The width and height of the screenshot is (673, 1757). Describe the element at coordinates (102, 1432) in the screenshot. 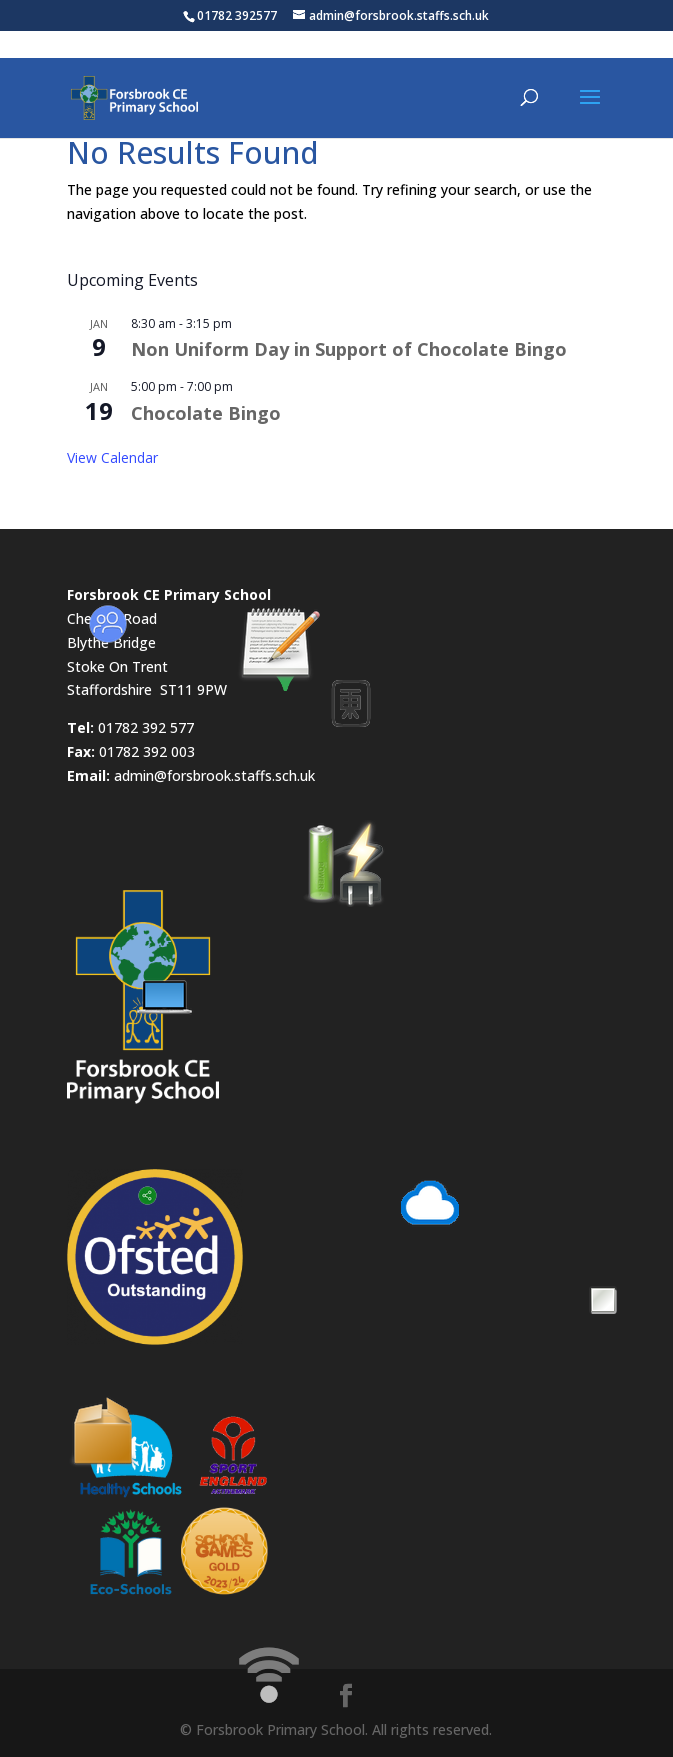

I see `generic package or archive file type` at that location.